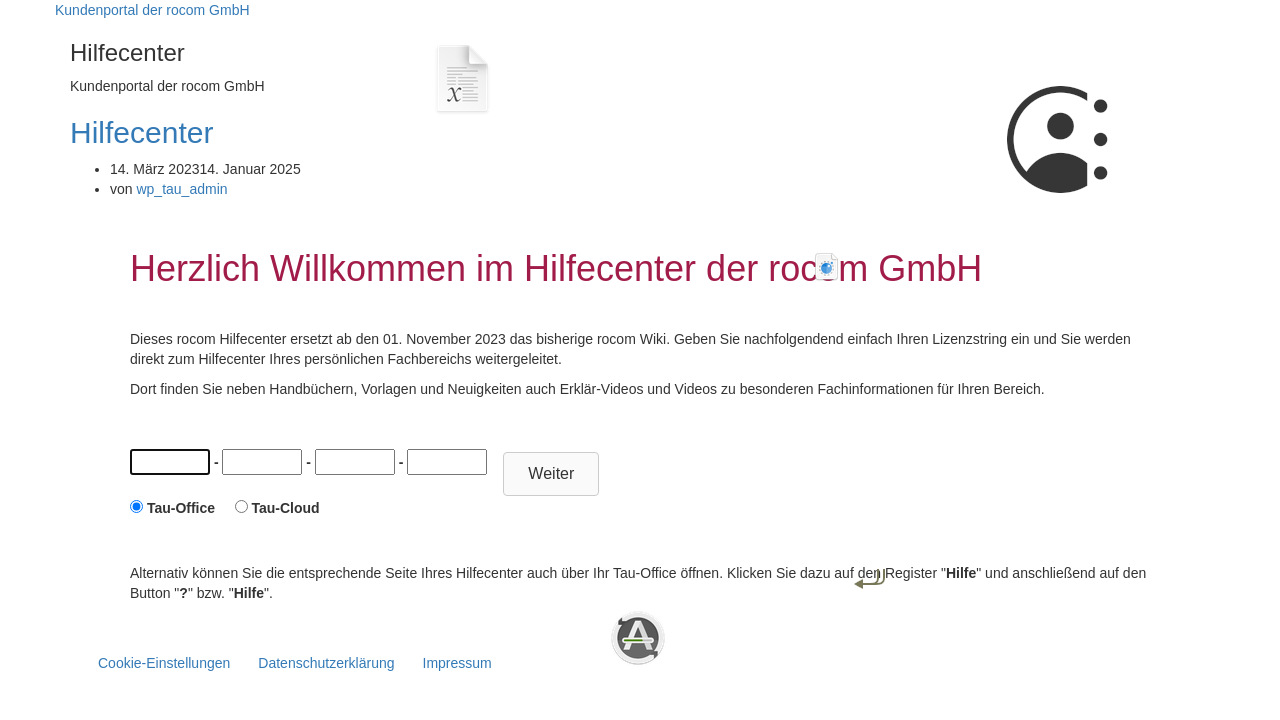 This screenshot has width=1280, height=720. Describe the element at coordinates (1060, 139) in the screenshot. I see `browse artists in your music library` at that location.